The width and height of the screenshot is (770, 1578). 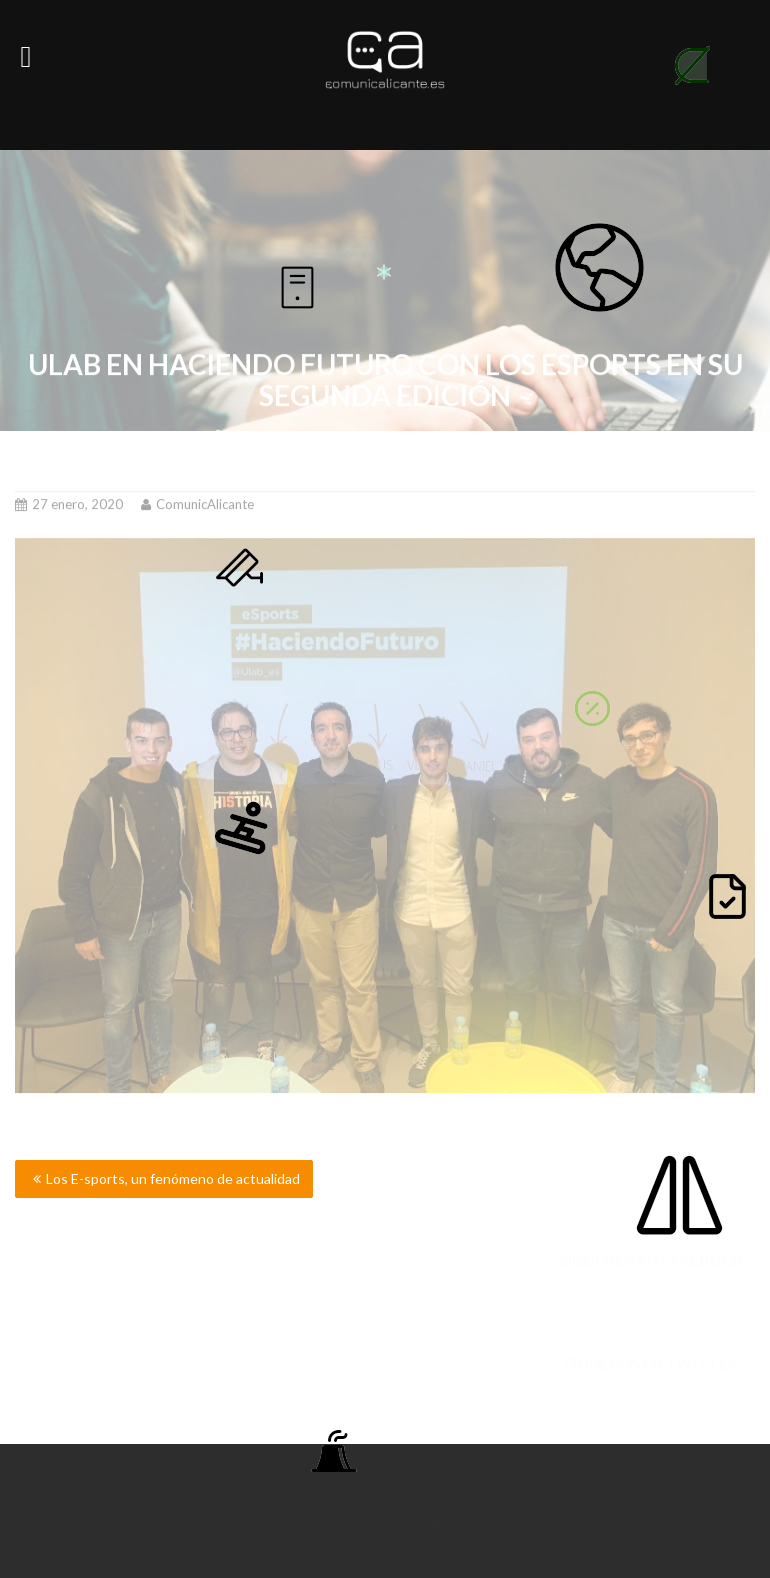 I want to click on flip image horizontally, so click(x=679, y=1198).